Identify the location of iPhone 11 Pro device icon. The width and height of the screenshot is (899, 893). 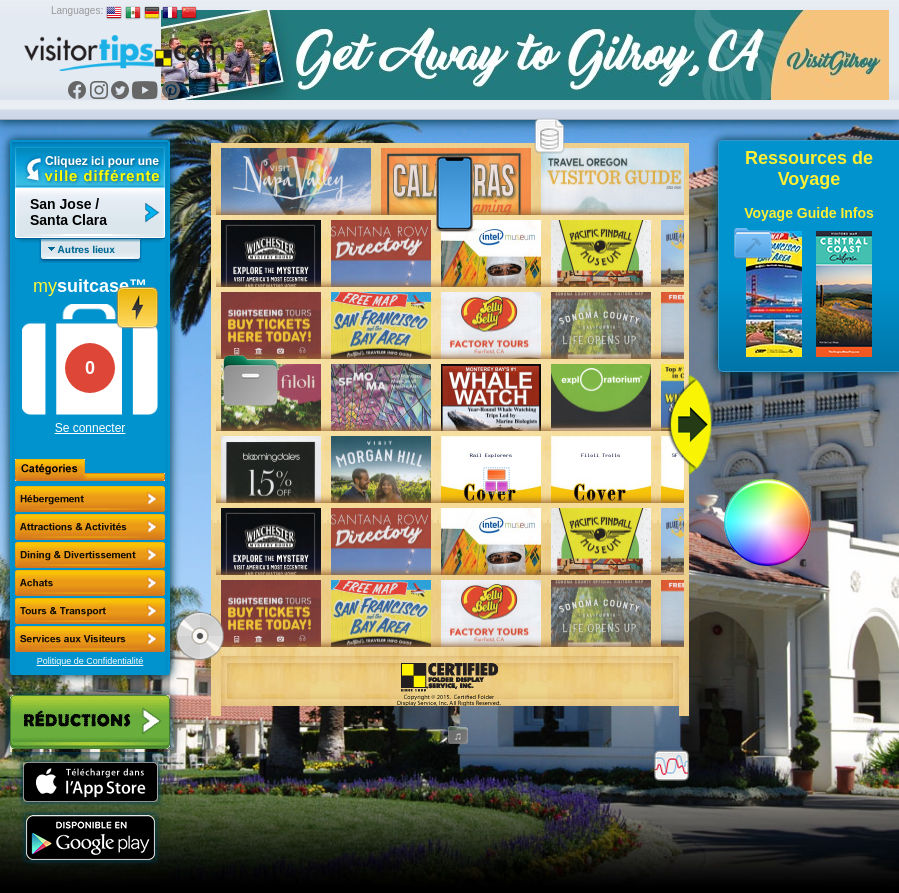
(454, 194).